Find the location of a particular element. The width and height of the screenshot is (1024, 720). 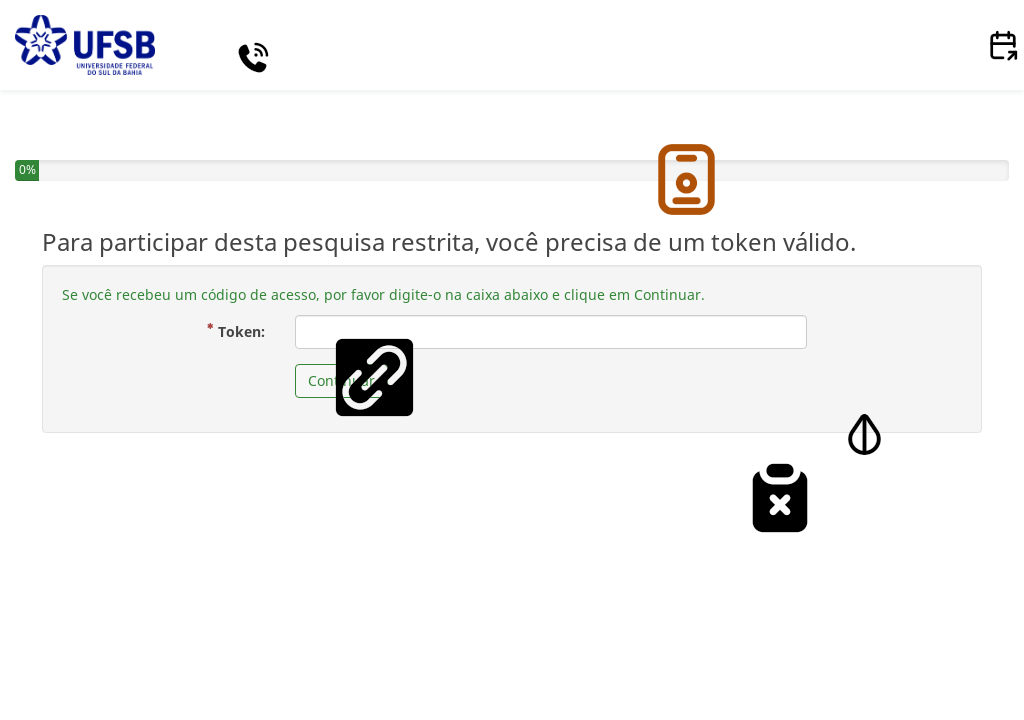

view your ID or profile badge is located at coordinates (686, 179).